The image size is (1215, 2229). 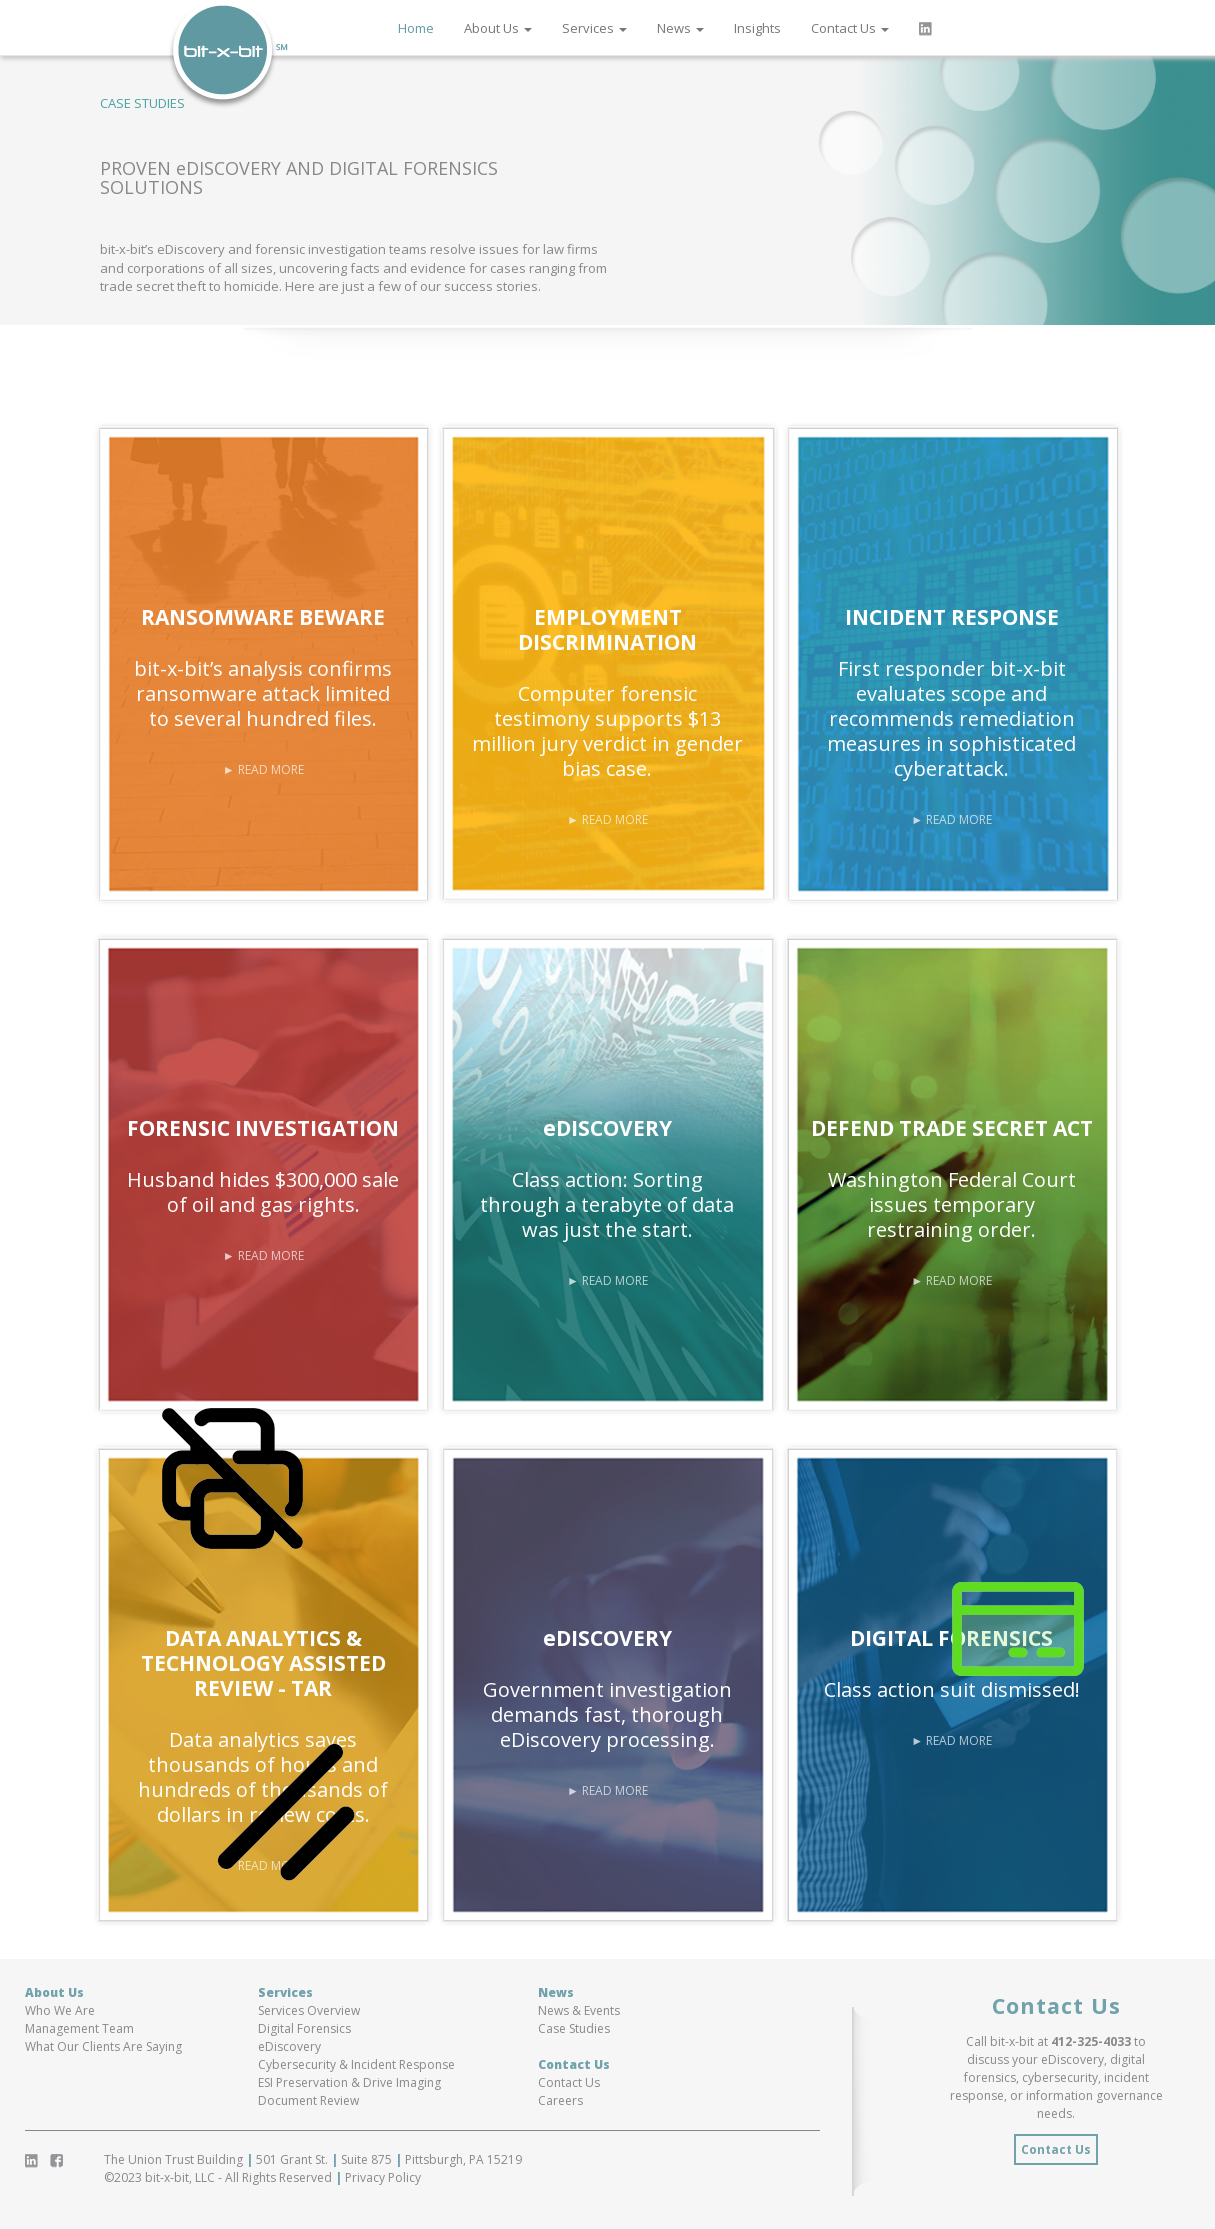 What do you see at coordinates (232, 1478) in the screenshot?
I see `printer unavailable or offline` at bounding box center [232, 1478].